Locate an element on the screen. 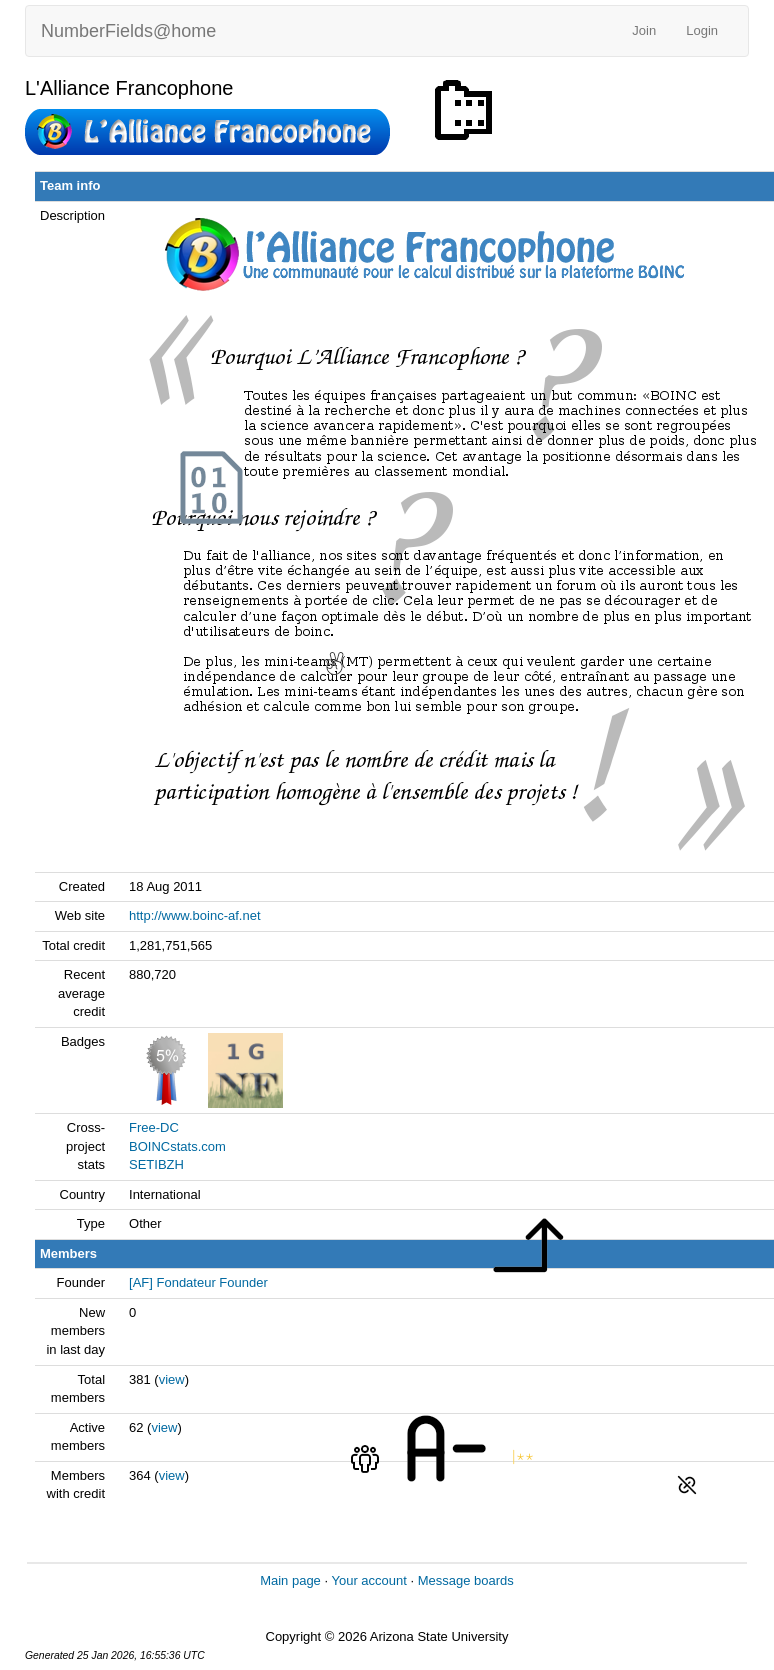 Image resolution: width=774 pixels, height=1670 pixels. view organization members is located at coordinates (365, 1459).